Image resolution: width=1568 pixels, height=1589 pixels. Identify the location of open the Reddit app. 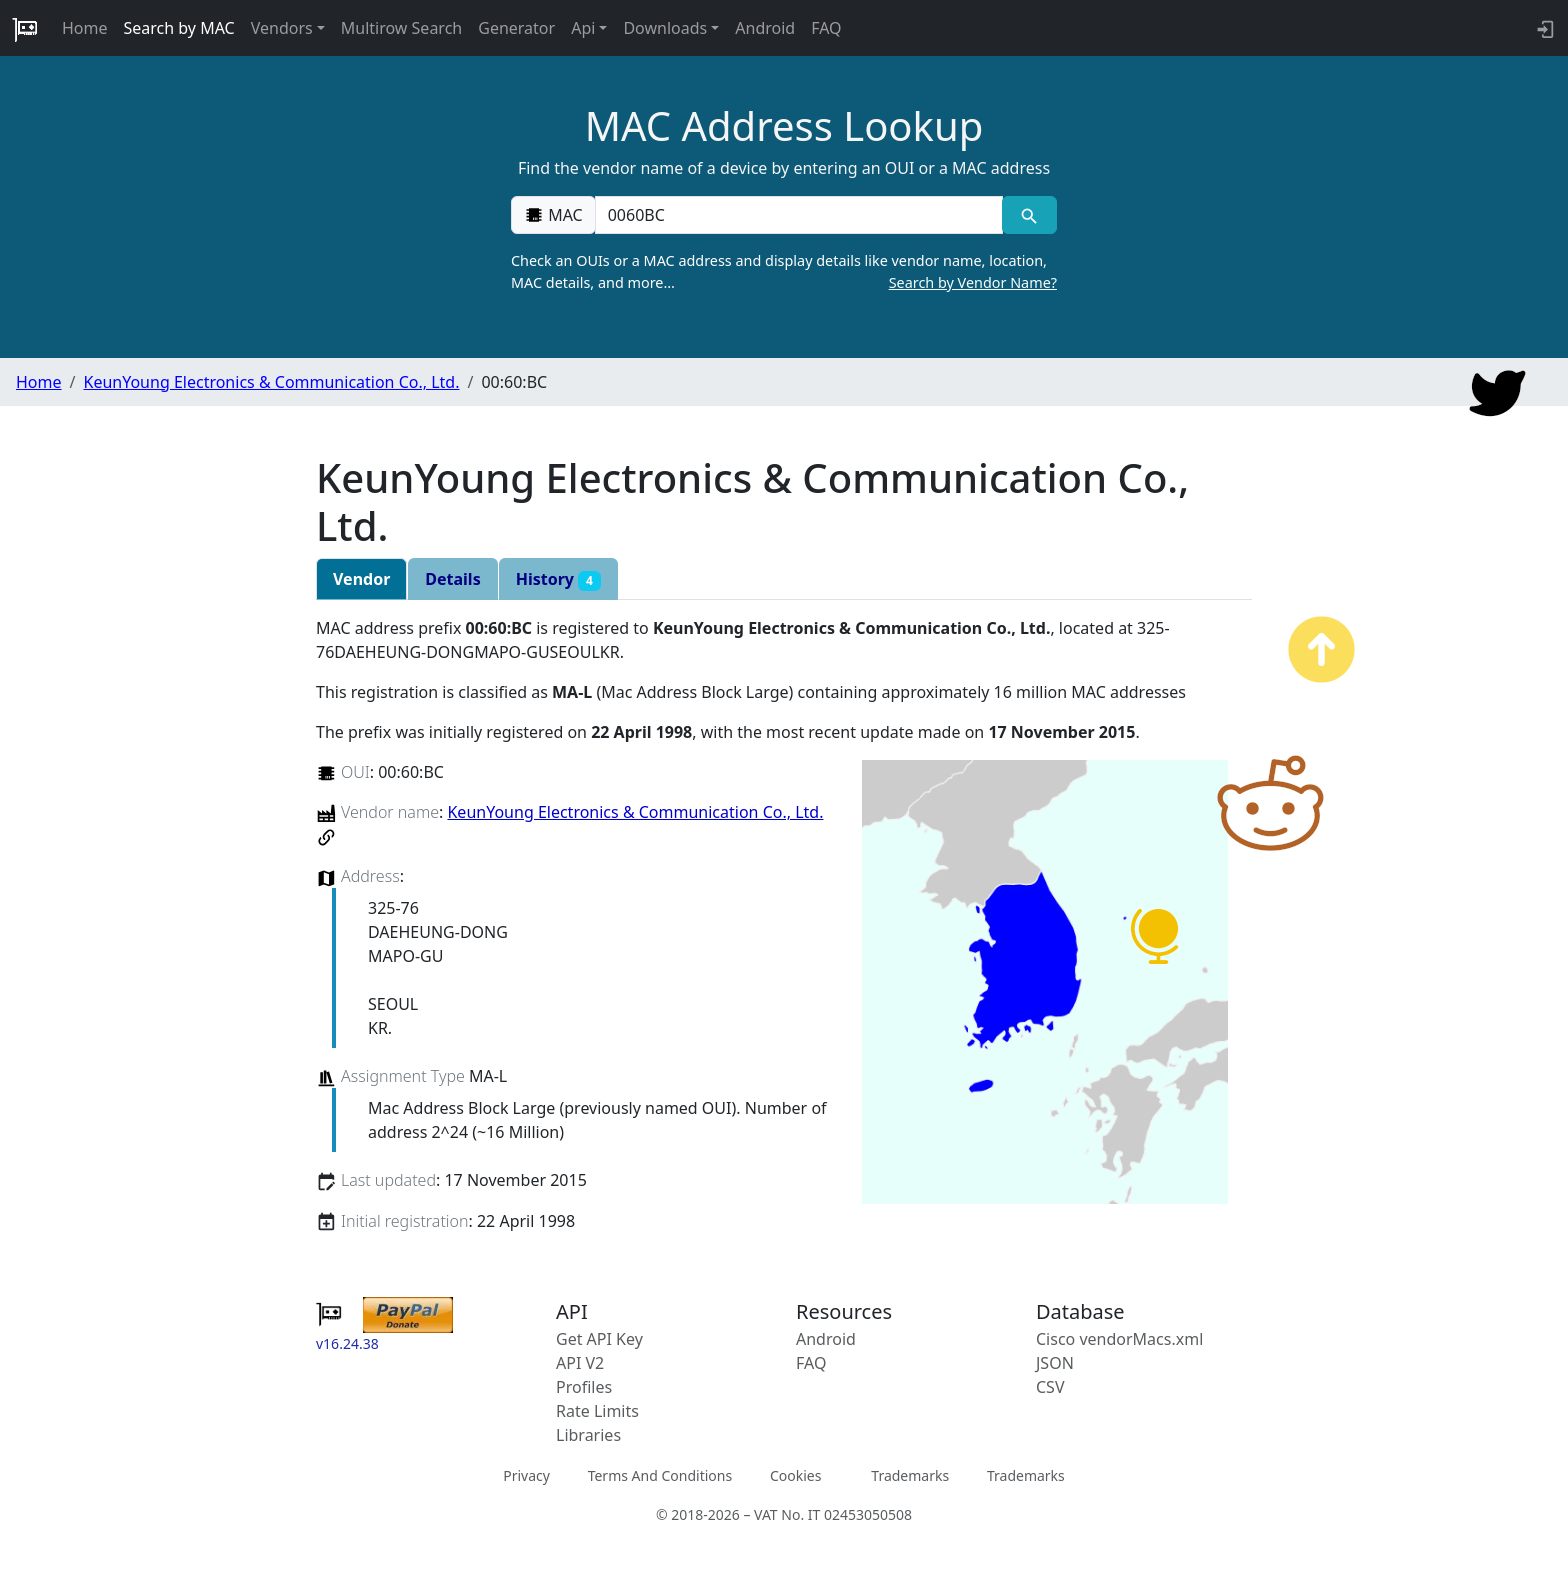
(1270, 808).